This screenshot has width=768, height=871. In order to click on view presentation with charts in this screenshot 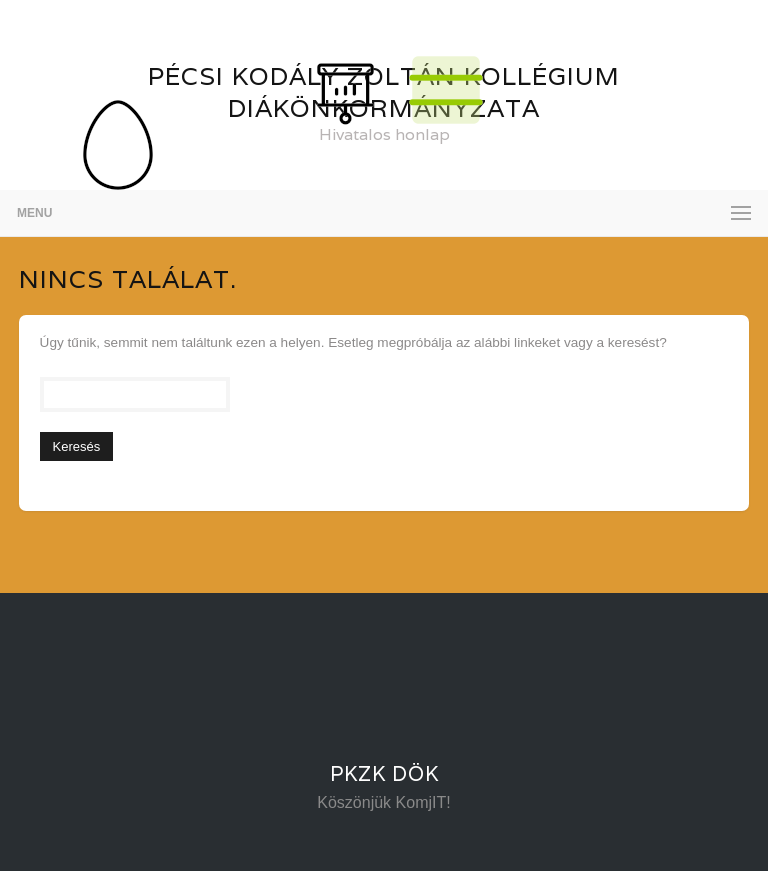, I will do `click(345, 89)`.